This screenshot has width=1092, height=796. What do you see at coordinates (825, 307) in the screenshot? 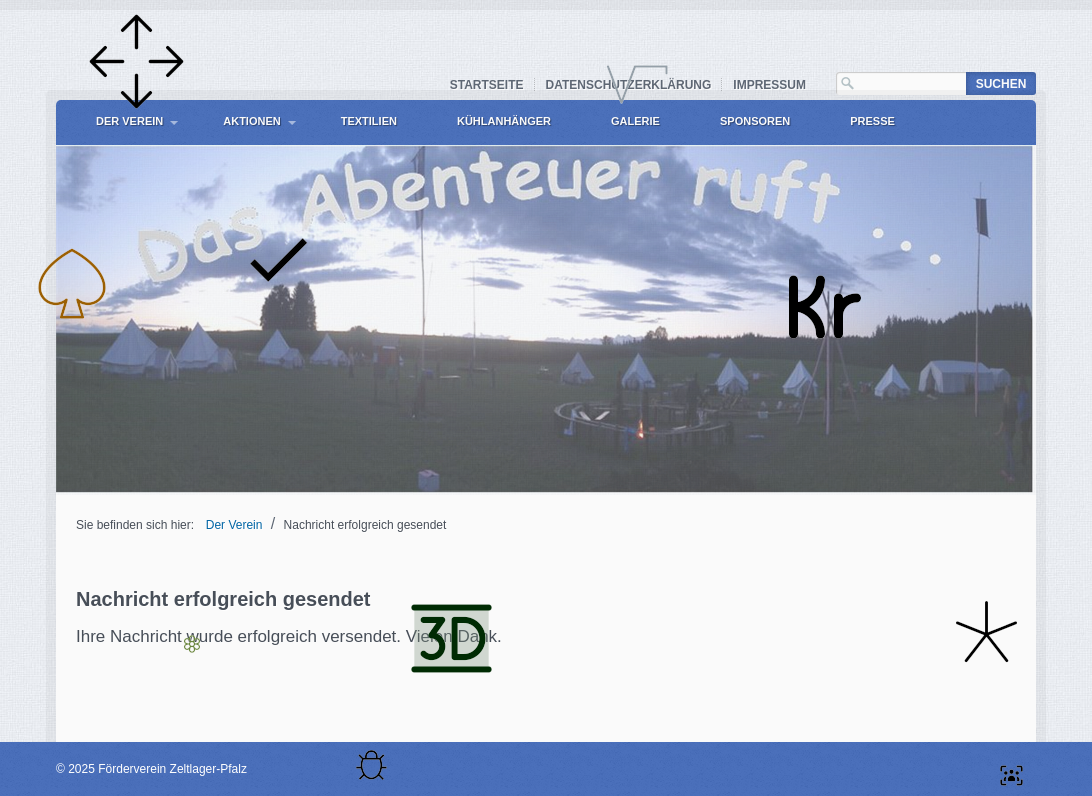
I see `indicates swedish krona currency` at bounding box center [825, 307].